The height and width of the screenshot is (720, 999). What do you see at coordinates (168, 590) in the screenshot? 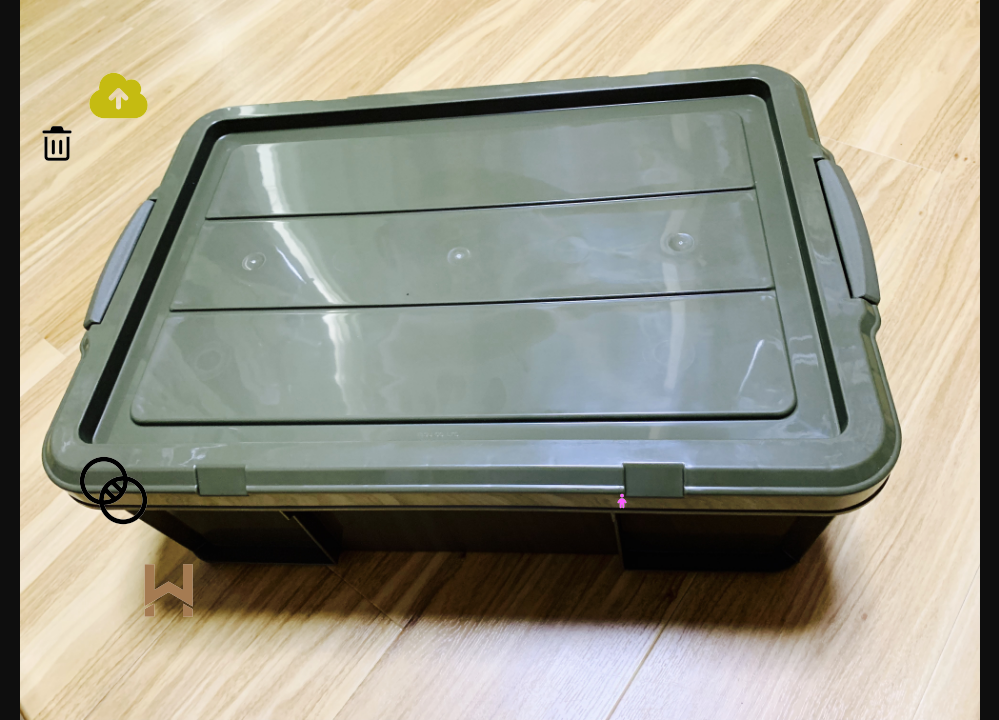
I see `wirsindhandwerk brand logo` at bounding box center [168, 590].